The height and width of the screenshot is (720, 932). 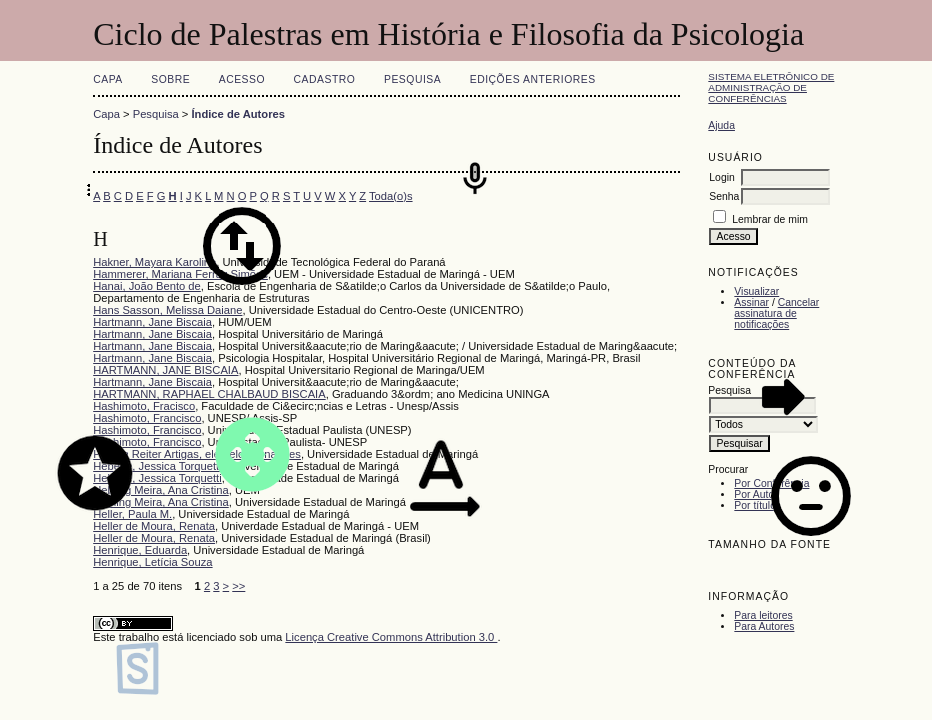 I want to click on indicates neutral feedback or rating, so click(x=811, y=496).